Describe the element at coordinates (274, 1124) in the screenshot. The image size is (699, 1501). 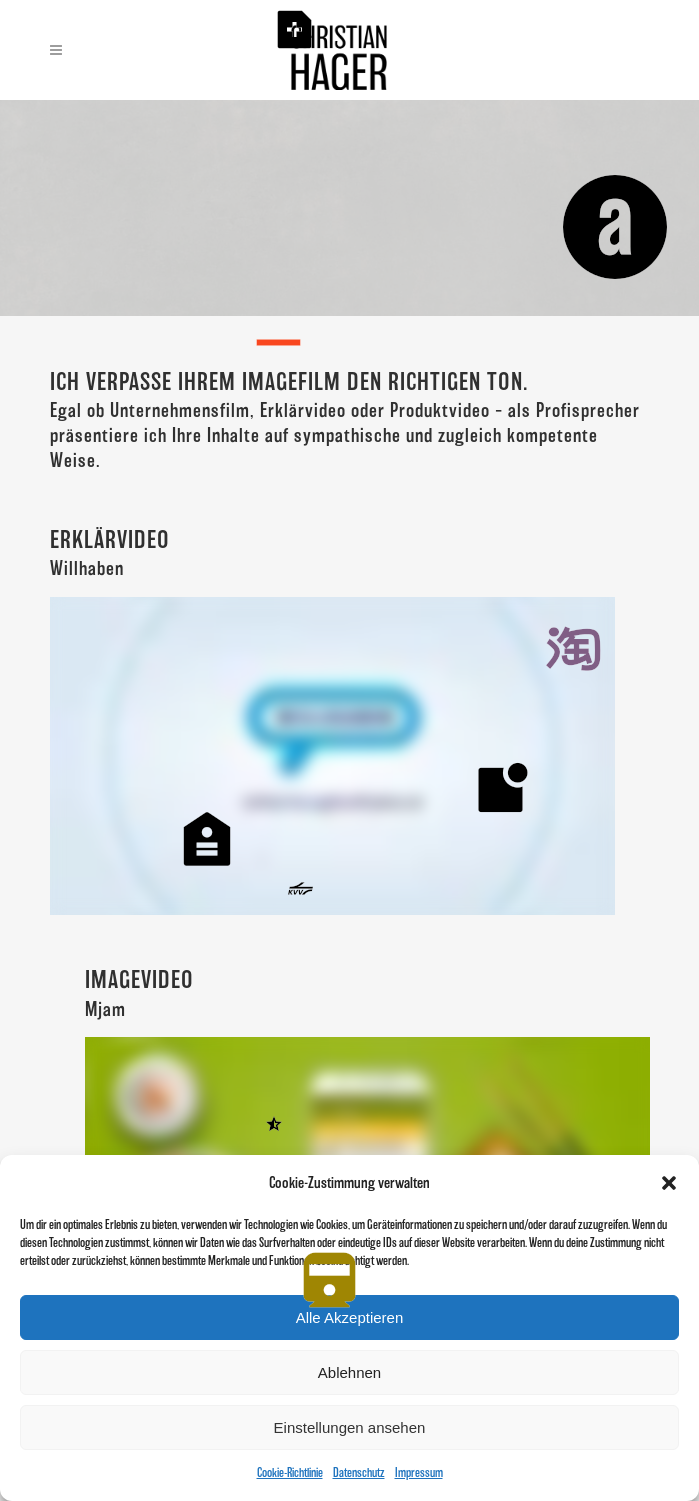
I see `indicates a partial rating or half-star score` at that location.